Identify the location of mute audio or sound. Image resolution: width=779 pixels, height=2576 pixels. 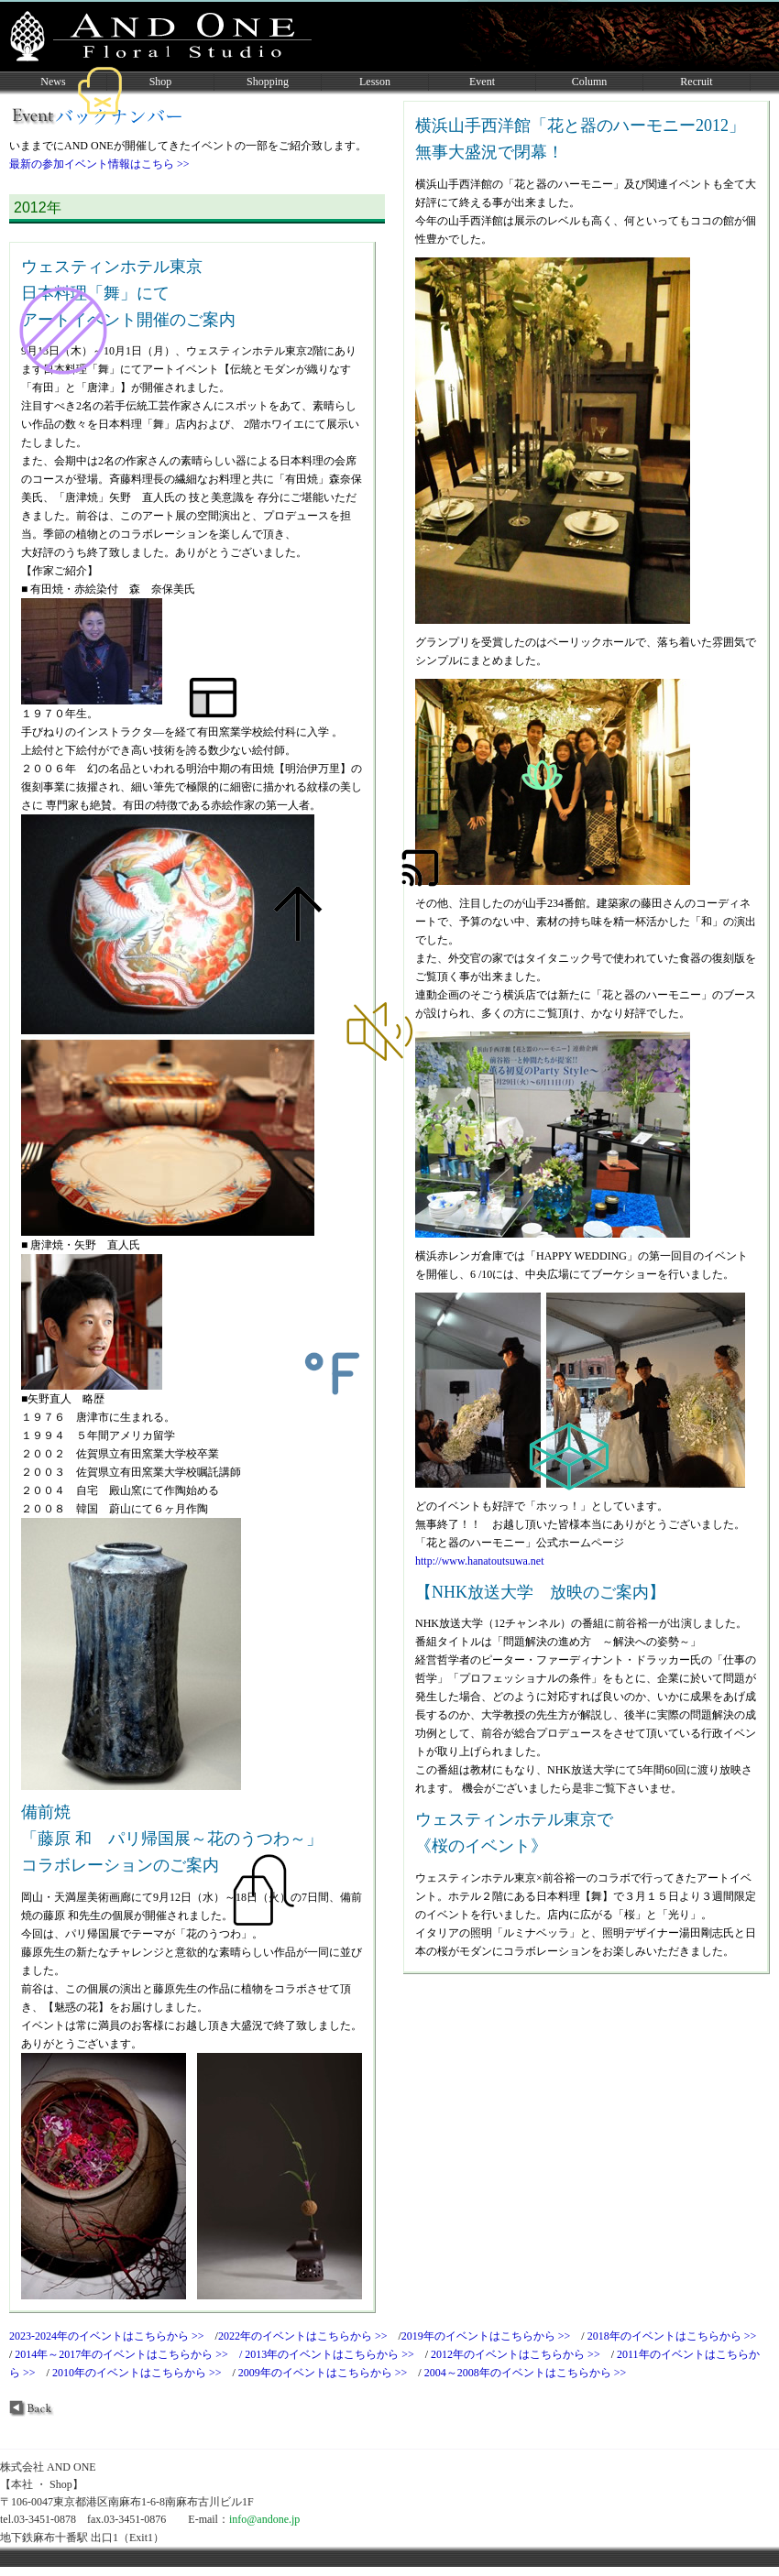
(379, 1031).